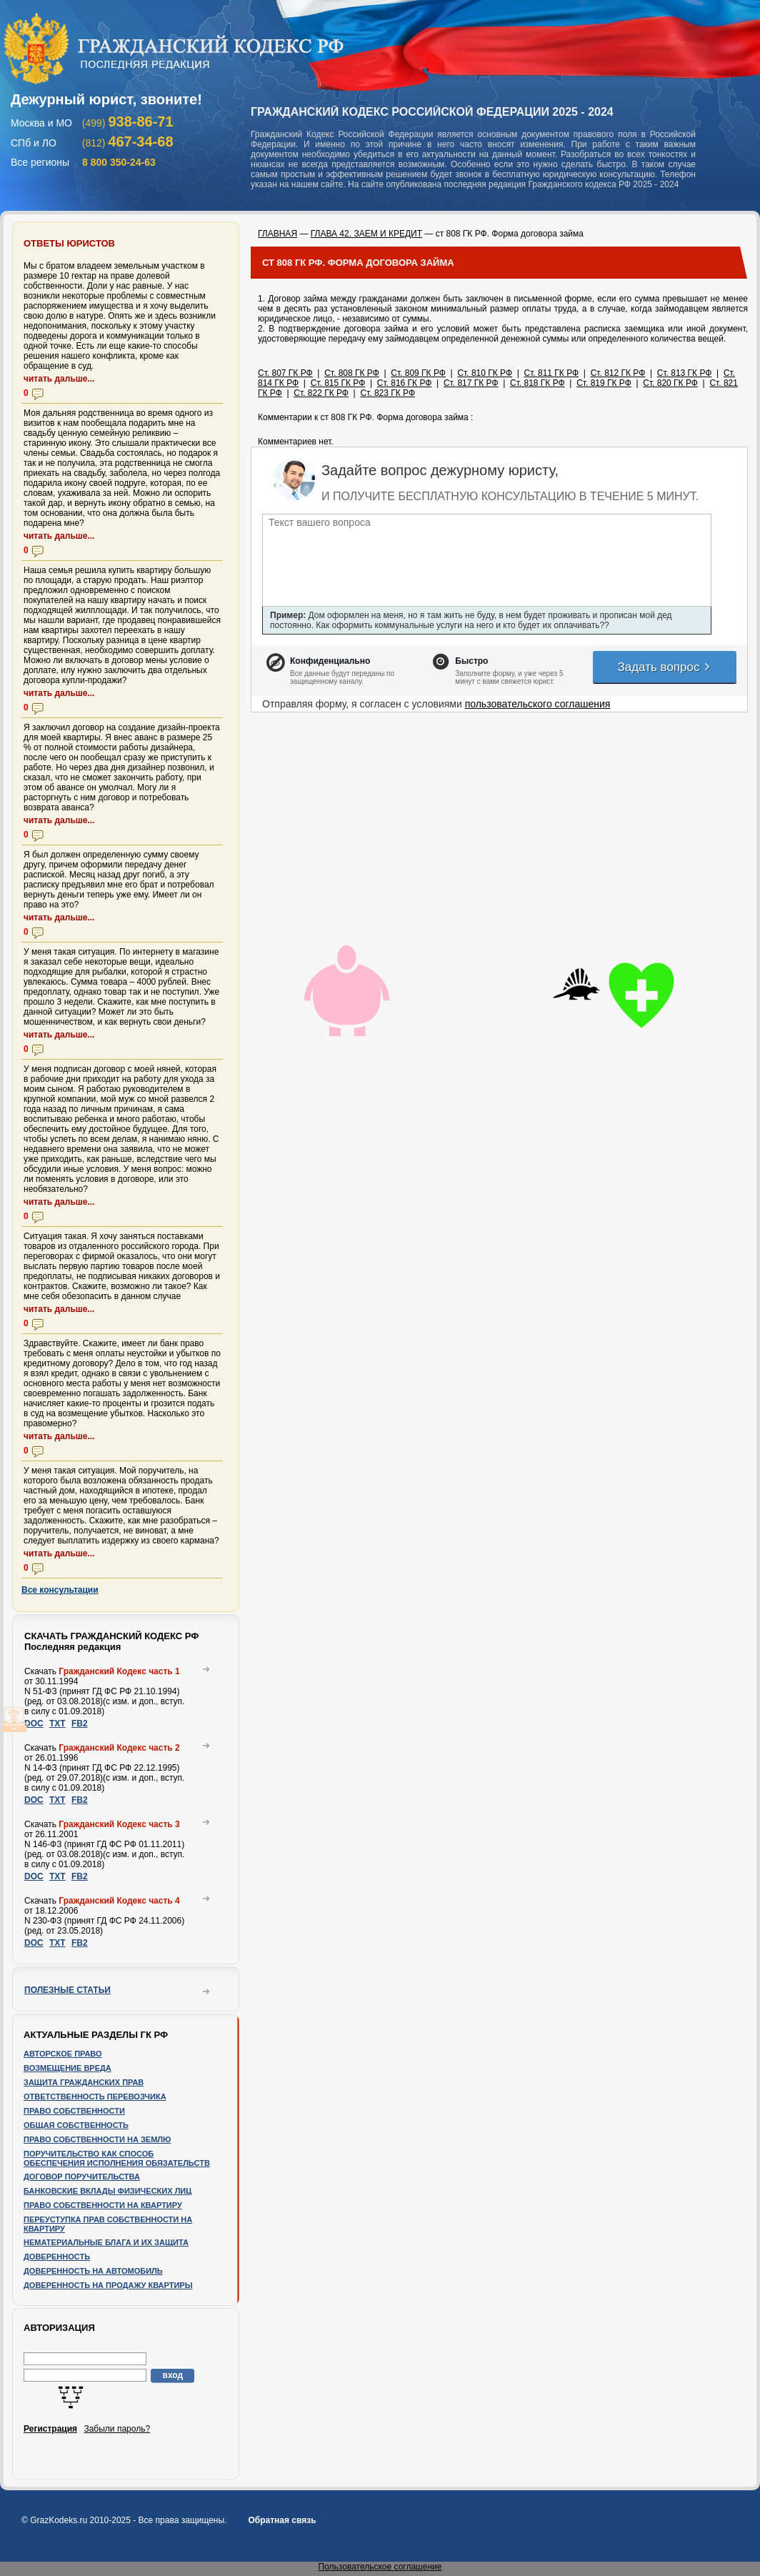 The height and width of the screenshot is (2576, 760). I want to click on view jewelry or engagement ring item, so click(14, 1719).